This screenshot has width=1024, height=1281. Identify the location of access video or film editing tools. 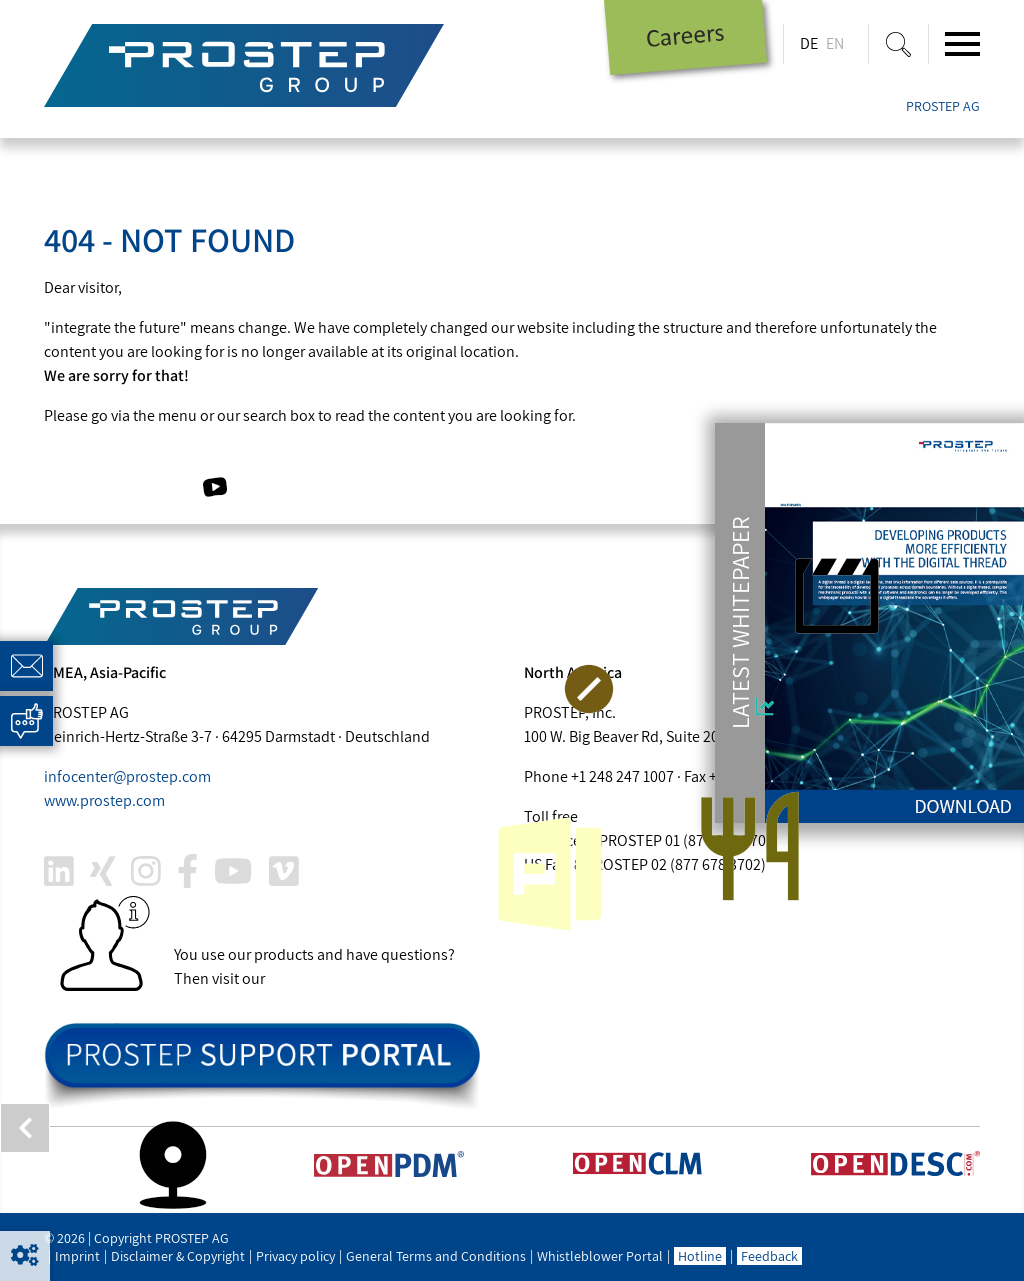
(837, 596).